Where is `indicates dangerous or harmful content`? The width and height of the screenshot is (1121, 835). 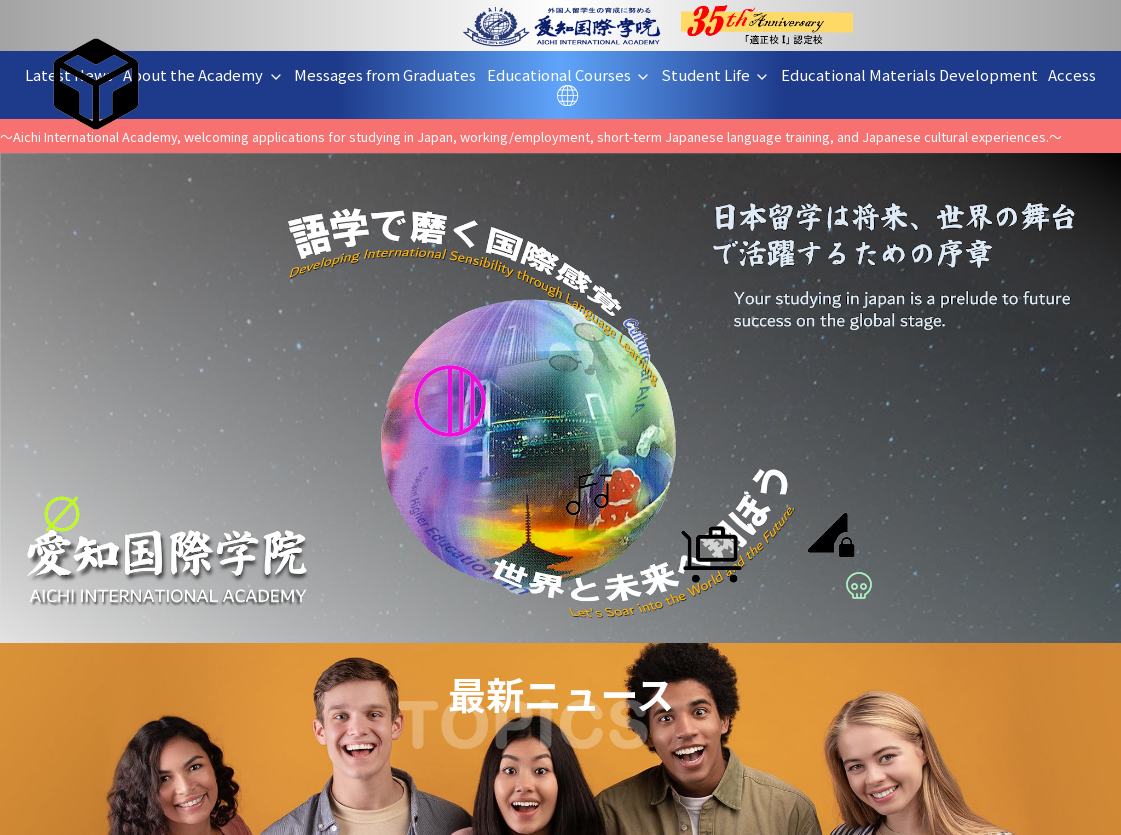
indicates dangerous or harmful content is located at coordinates (859, 586).